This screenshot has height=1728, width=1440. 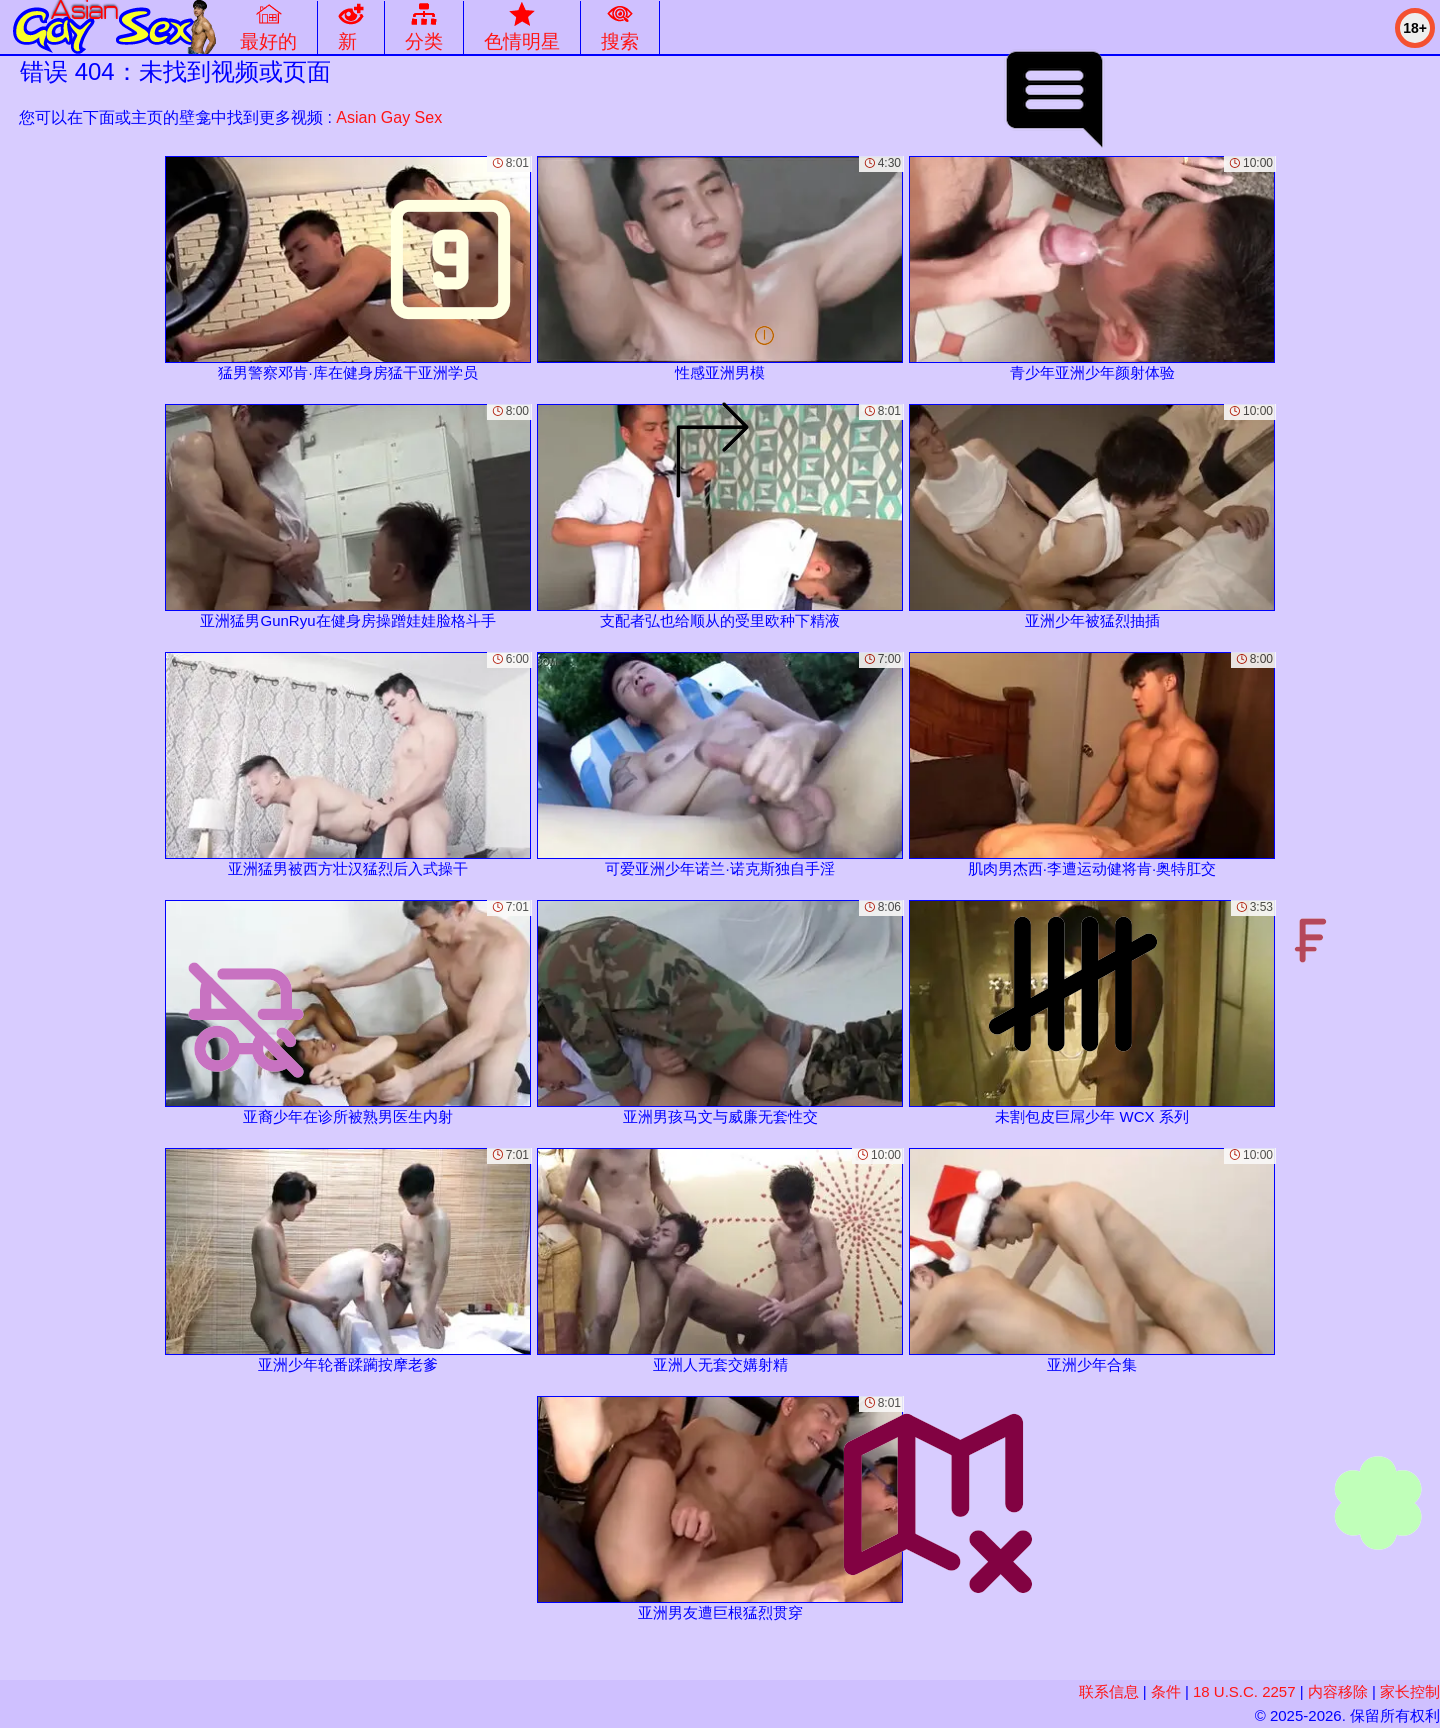 I want to click on add a comment to this item, so click(x=1054, y=99).